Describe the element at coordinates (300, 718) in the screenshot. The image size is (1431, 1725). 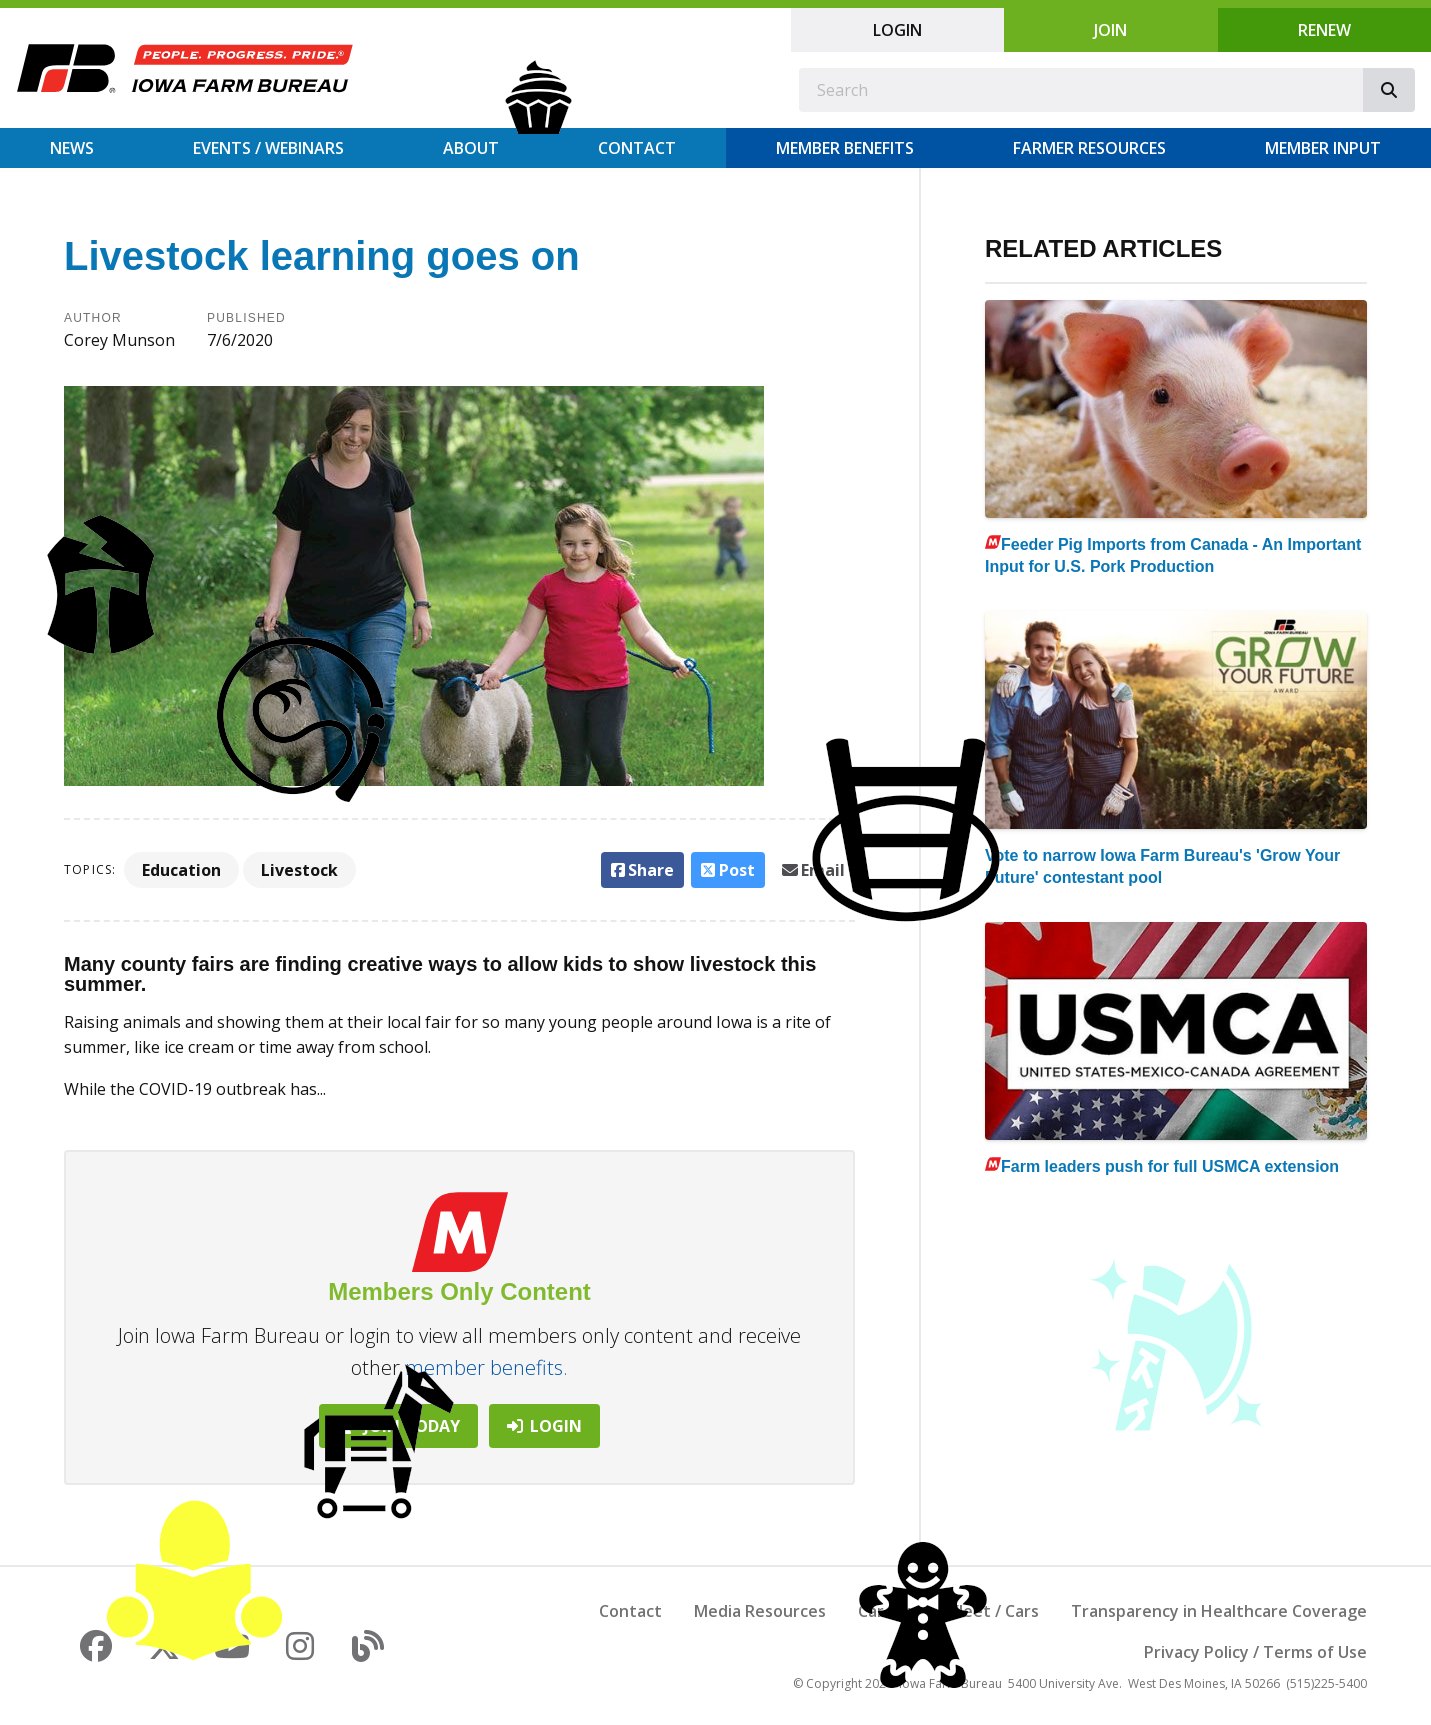
I see `whip weapon item in a game inventory` at that location.